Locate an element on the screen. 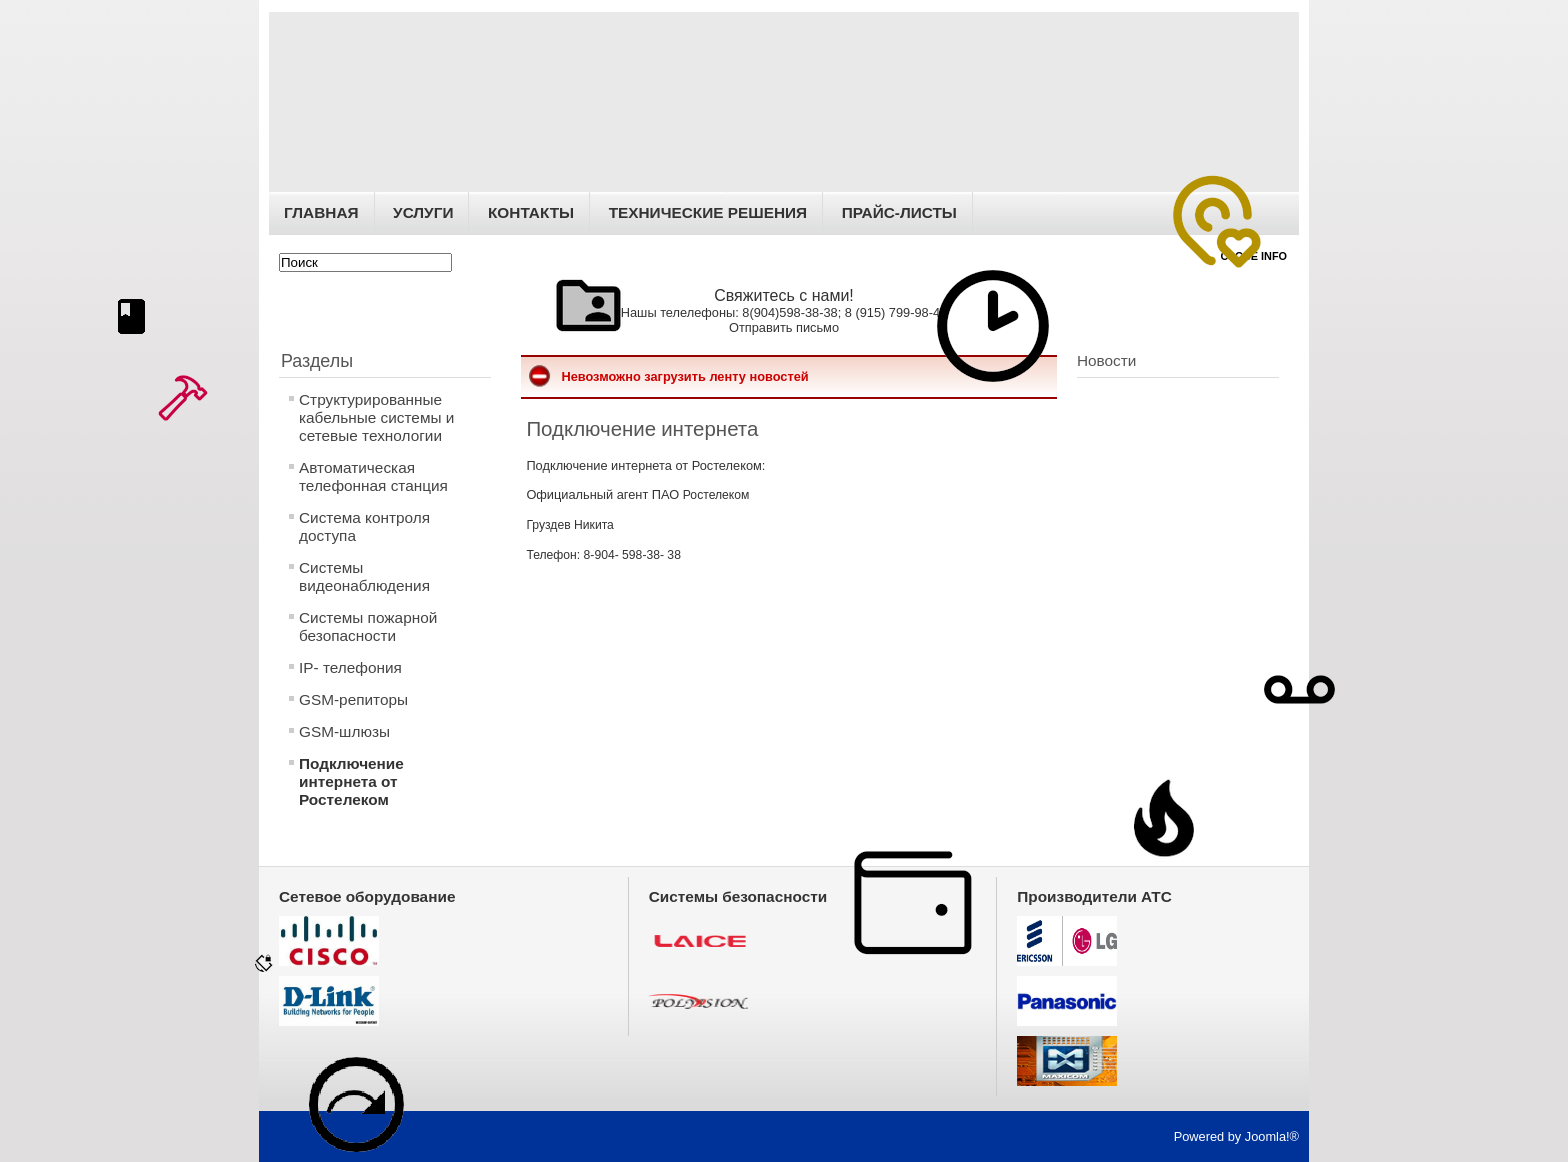  view current time is located at coordinates (993, 326).